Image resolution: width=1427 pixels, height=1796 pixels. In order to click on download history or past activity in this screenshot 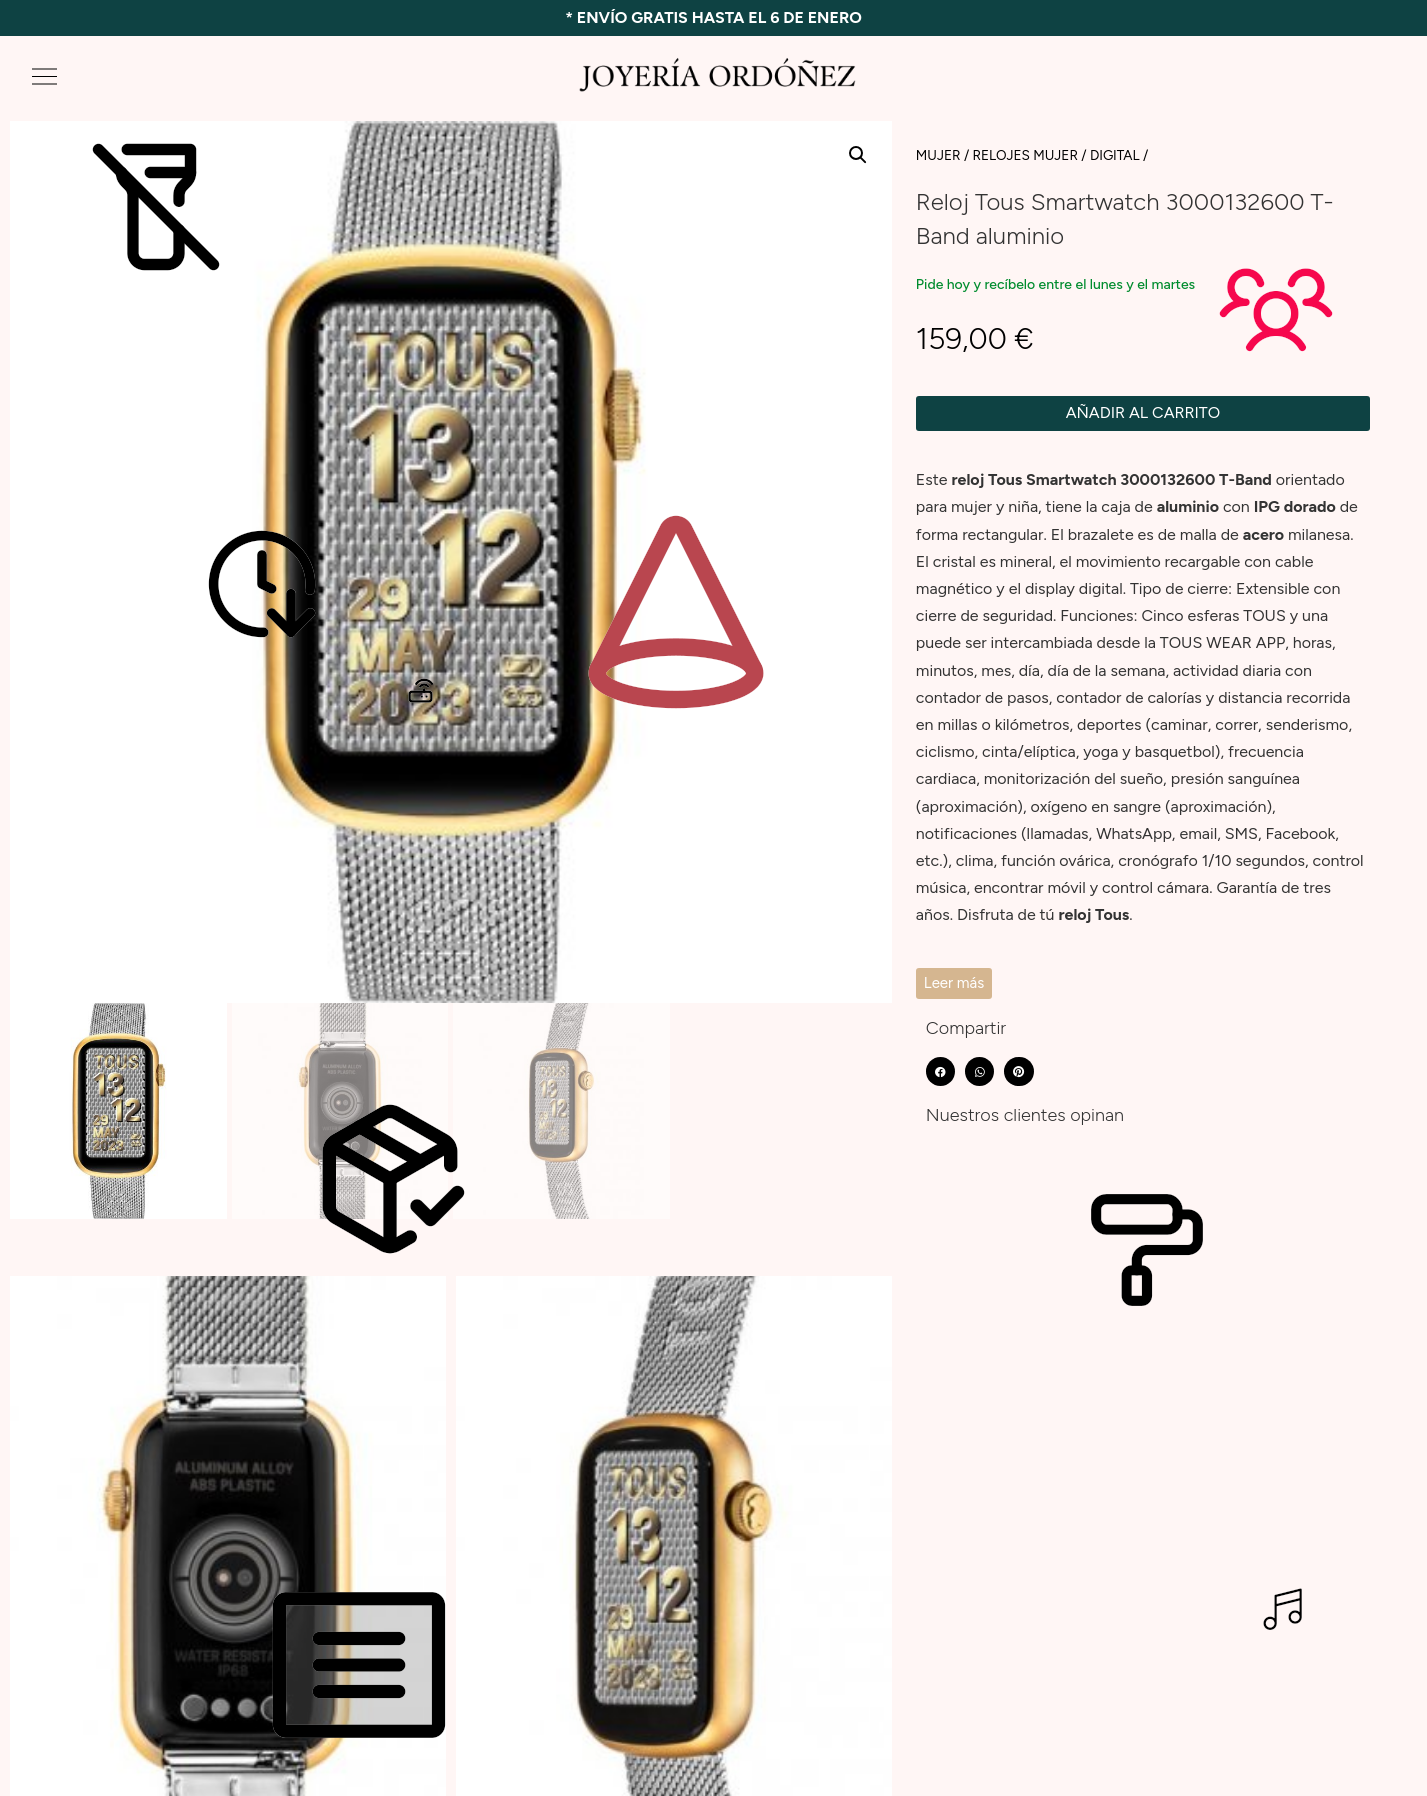, I will do `click(262, 584)`.